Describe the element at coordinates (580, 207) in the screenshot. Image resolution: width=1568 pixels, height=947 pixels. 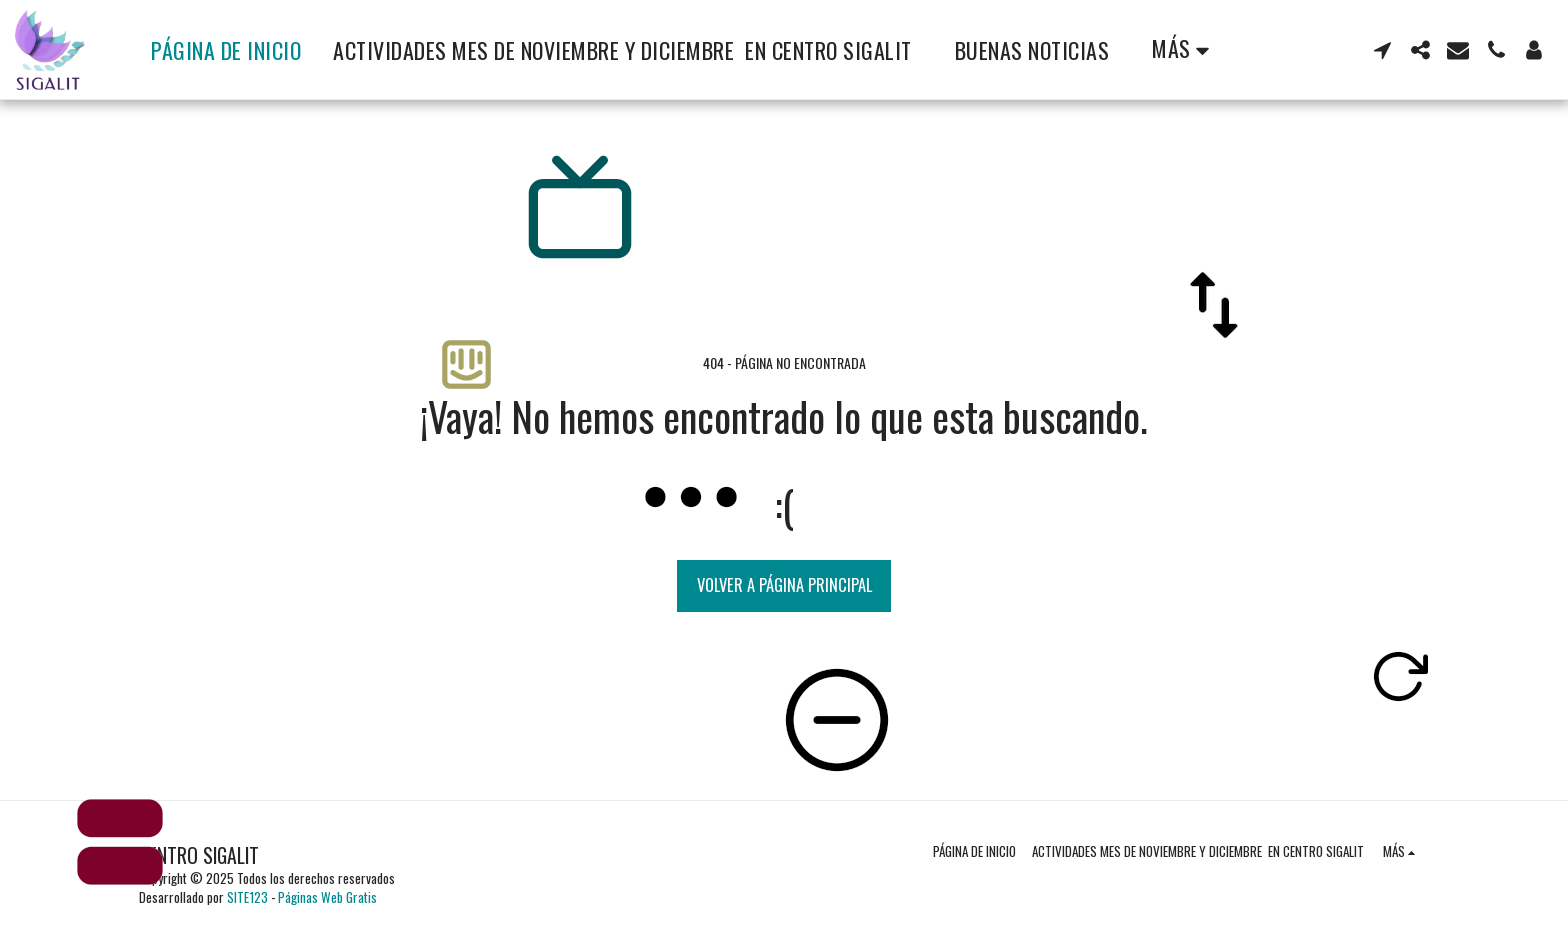
I see `access tv or video streaming features` at that location.